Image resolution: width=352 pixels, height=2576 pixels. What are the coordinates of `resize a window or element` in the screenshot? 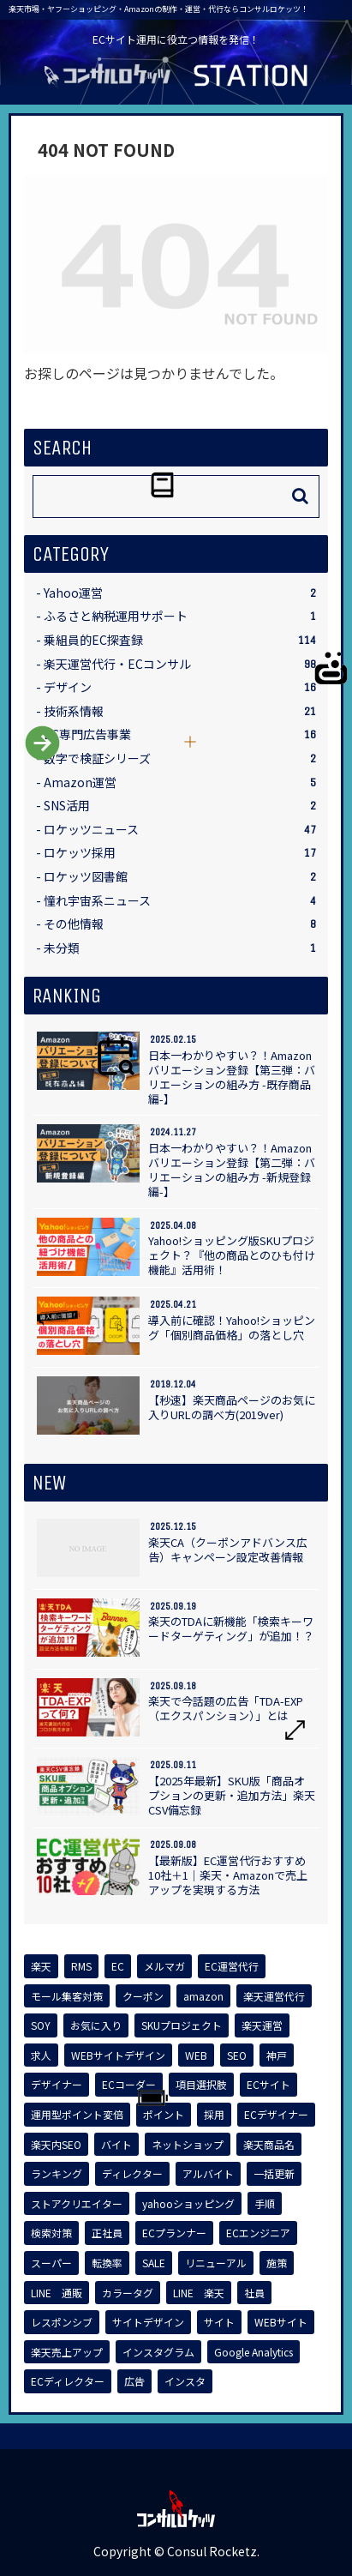 It's located at (295, 1730).